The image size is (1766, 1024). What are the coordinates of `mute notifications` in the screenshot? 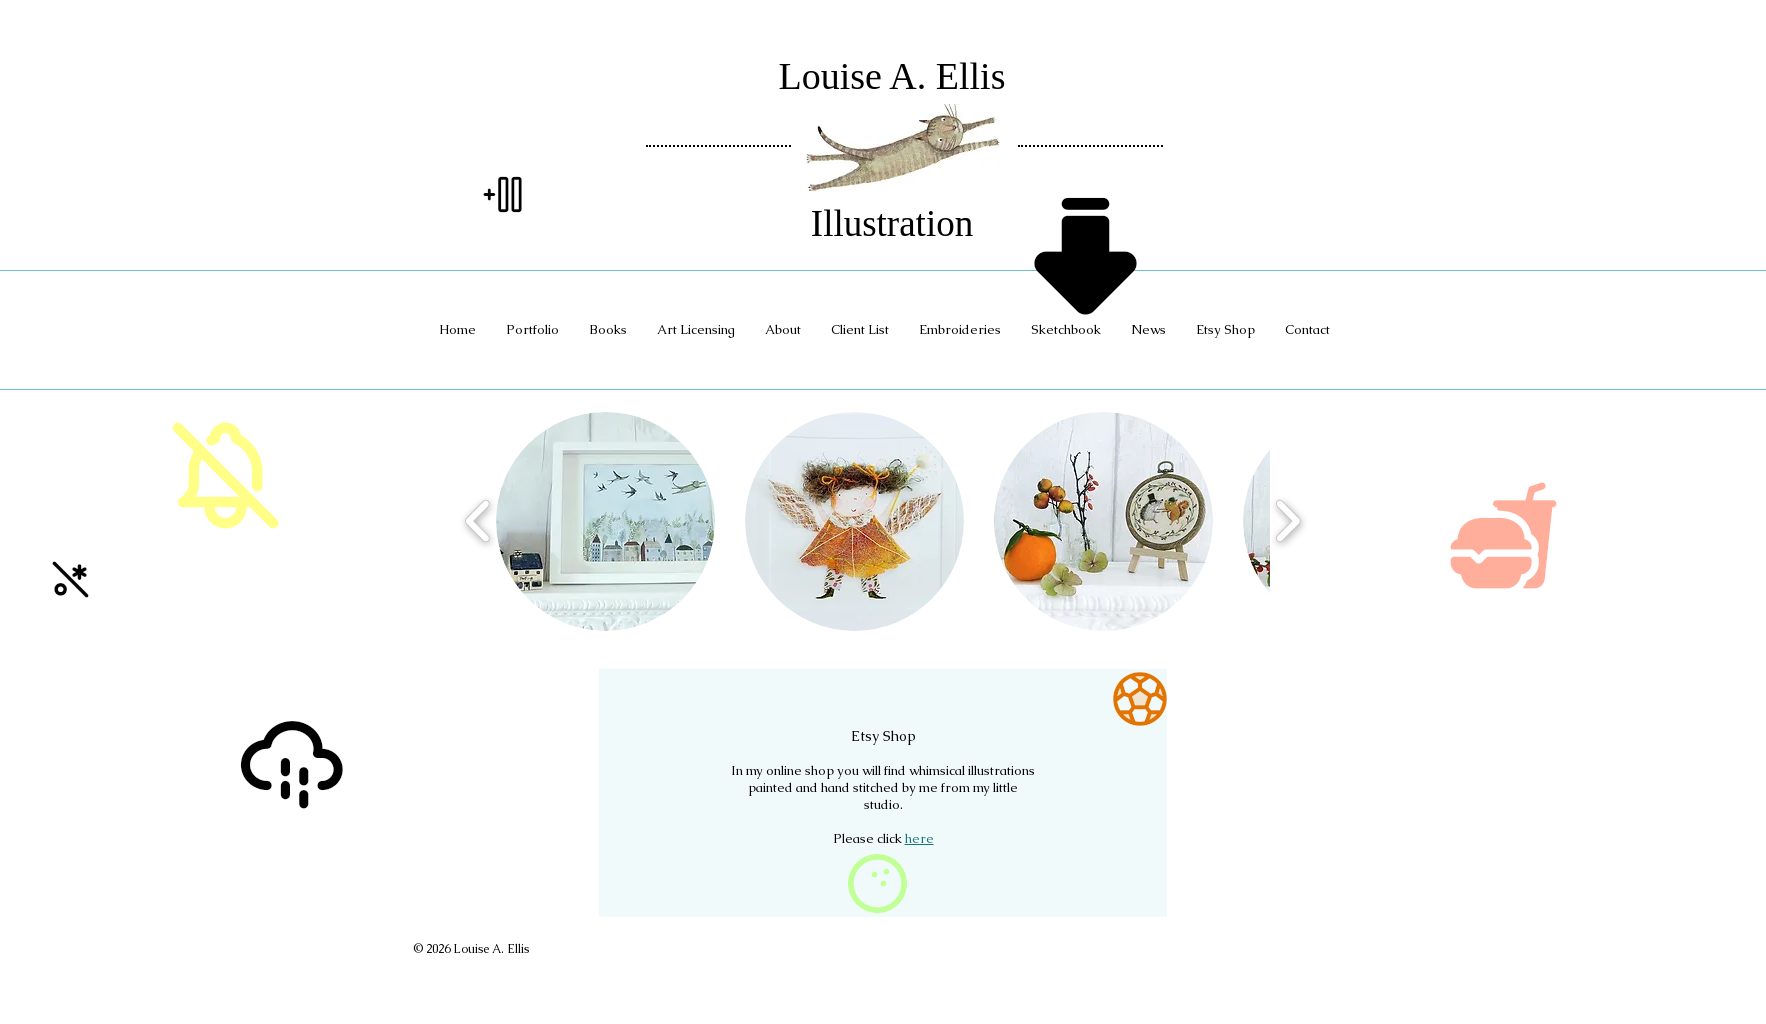 It's located at (225, 475).